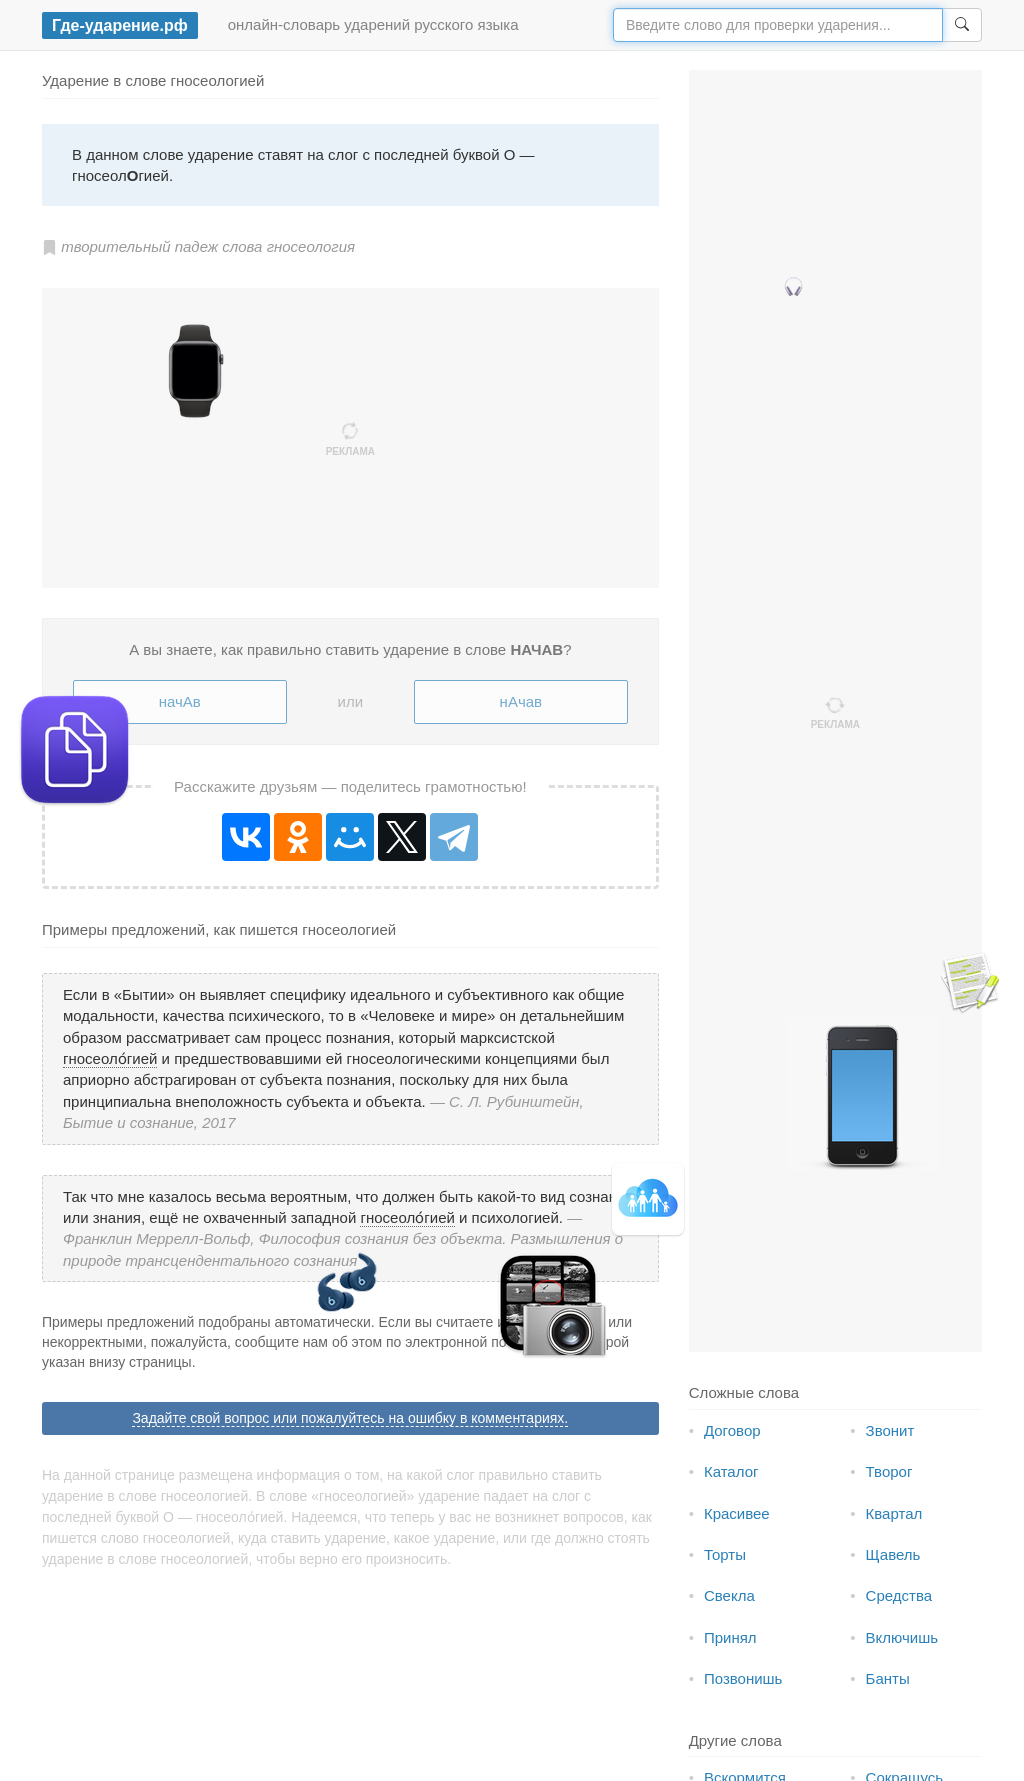  Describe the element at coordinates (74, 749) in the screenshot. I see `duplicate or copy a document` at that location.